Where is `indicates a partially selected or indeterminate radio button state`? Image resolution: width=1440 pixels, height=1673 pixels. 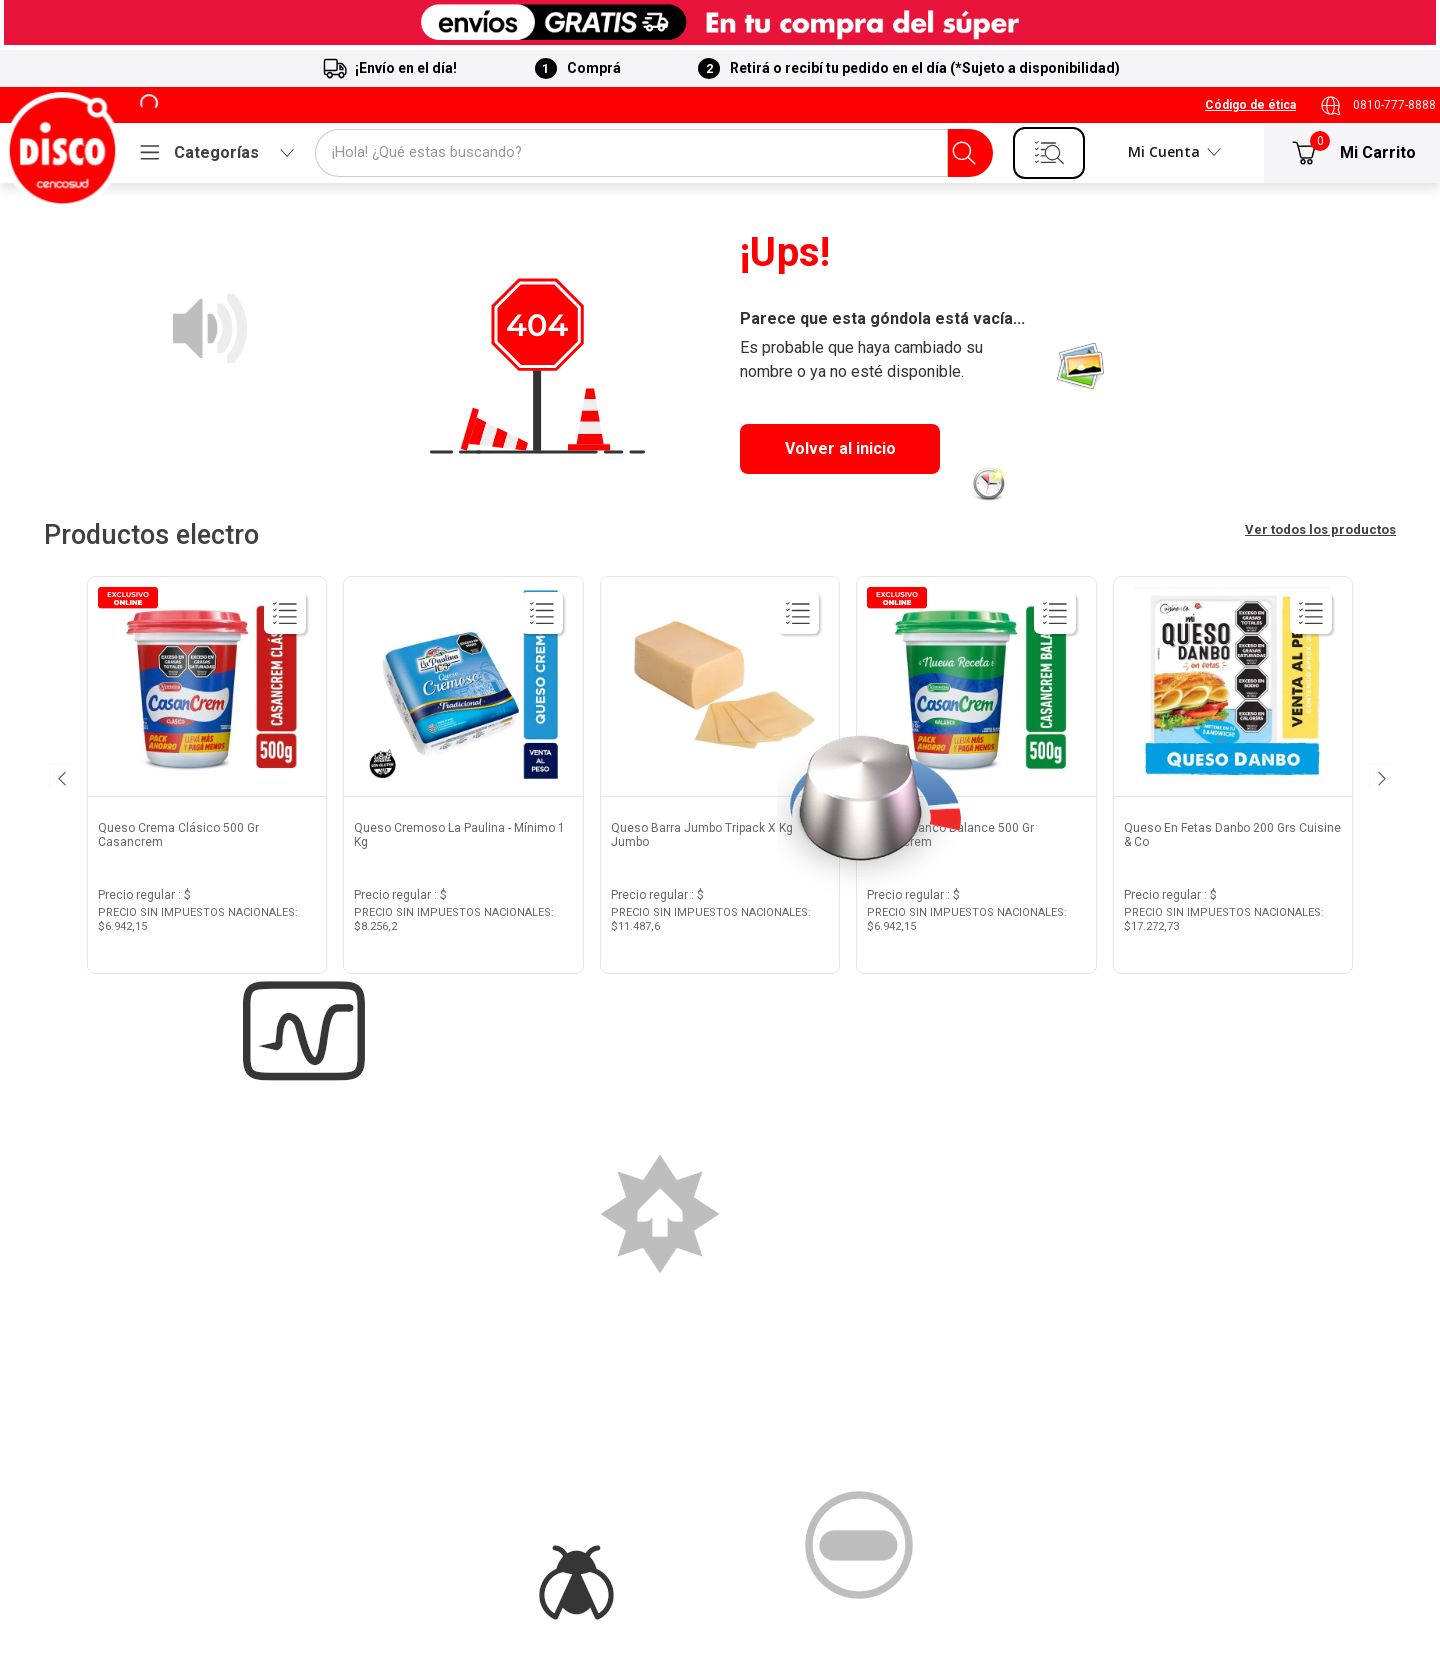 indicates a partially selected or indeterminate radio button state is located at coordinates (859, 1545).